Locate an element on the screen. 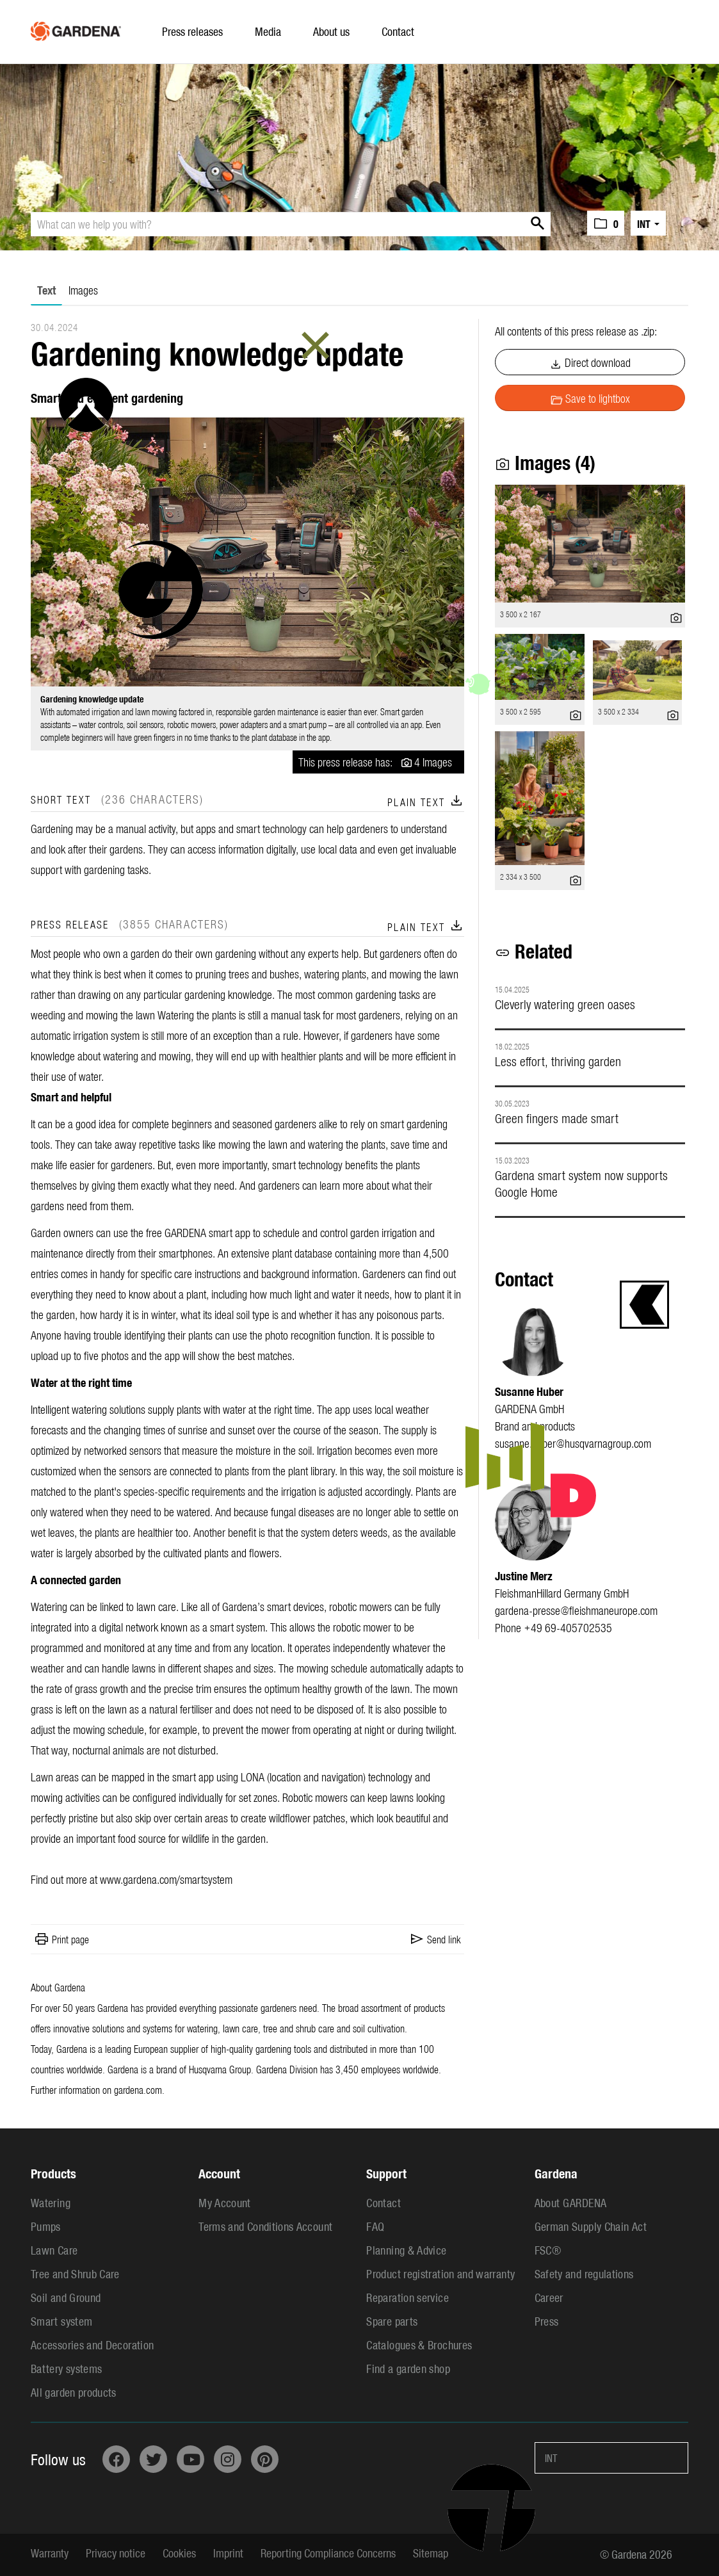 This screenshot has width=719, height=2576. open twinmotion application is located at coordinates (491, 2507).